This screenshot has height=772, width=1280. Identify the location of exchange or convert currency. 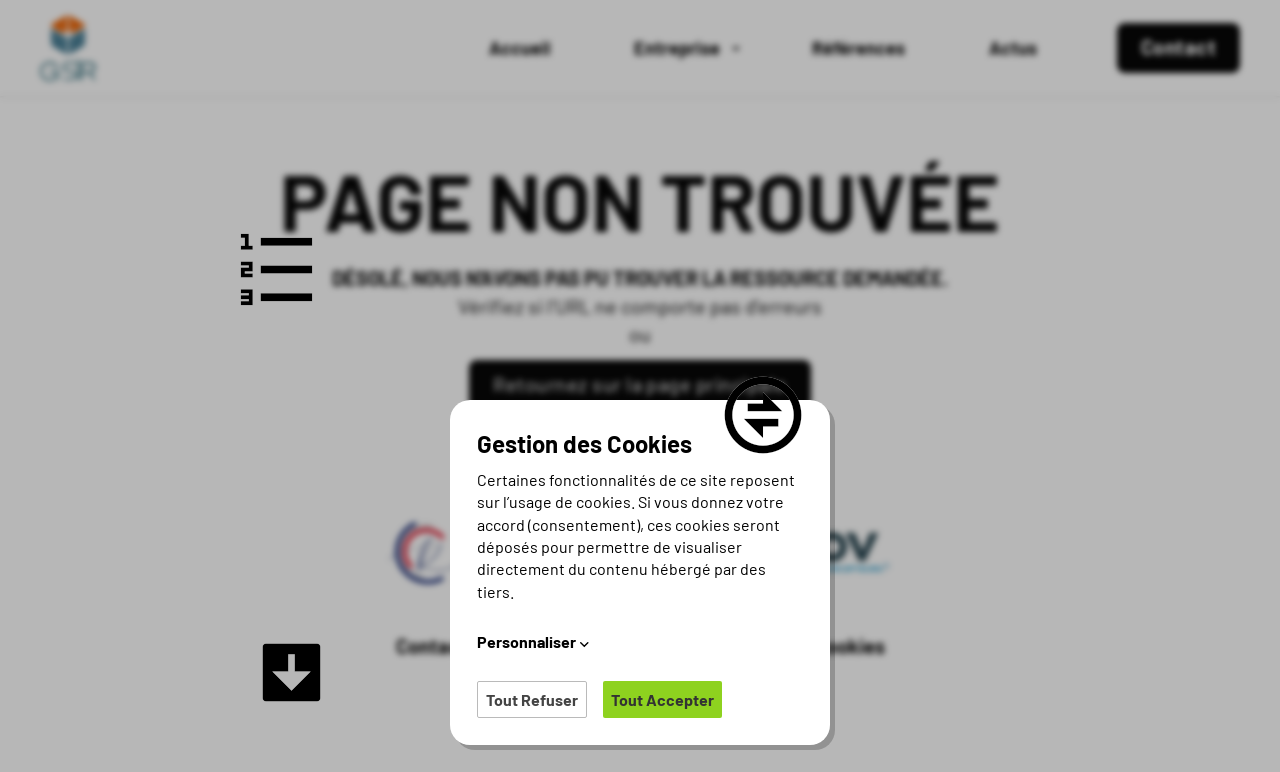
(763, 415).